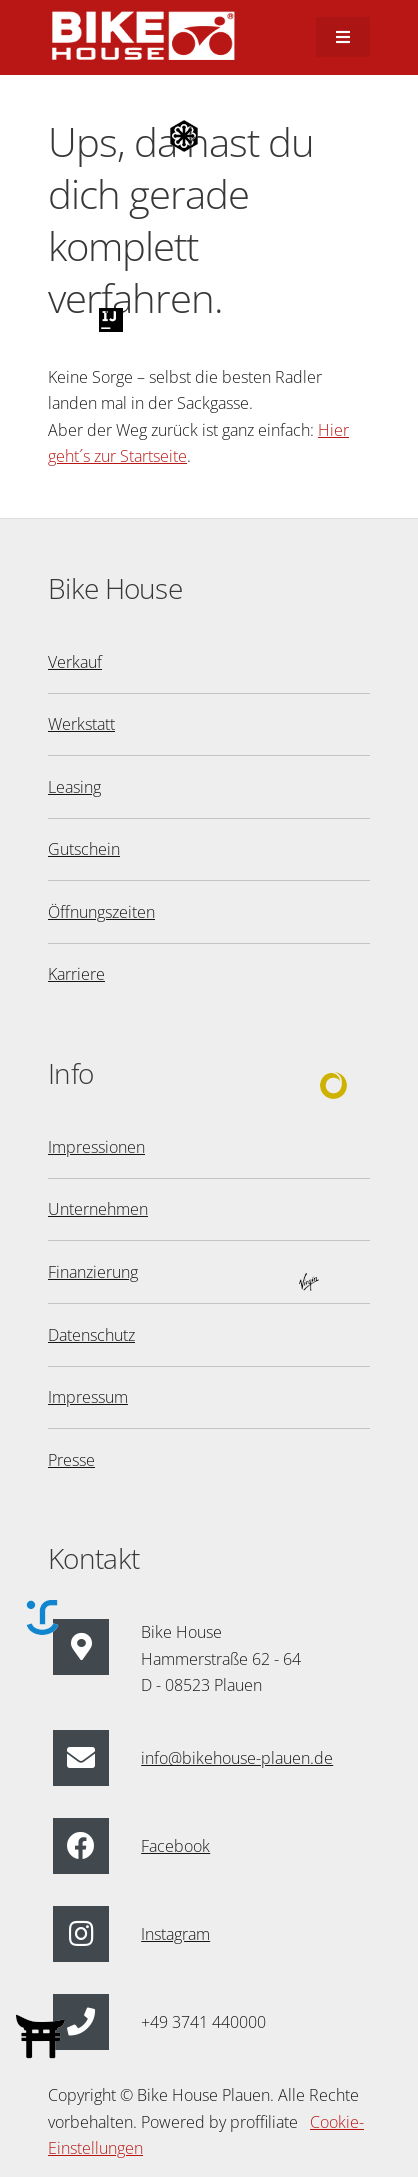  Describe the element at coordinates (184, 136) in the screenshot. I see `open boxy svg vector graphics editor` at that location.